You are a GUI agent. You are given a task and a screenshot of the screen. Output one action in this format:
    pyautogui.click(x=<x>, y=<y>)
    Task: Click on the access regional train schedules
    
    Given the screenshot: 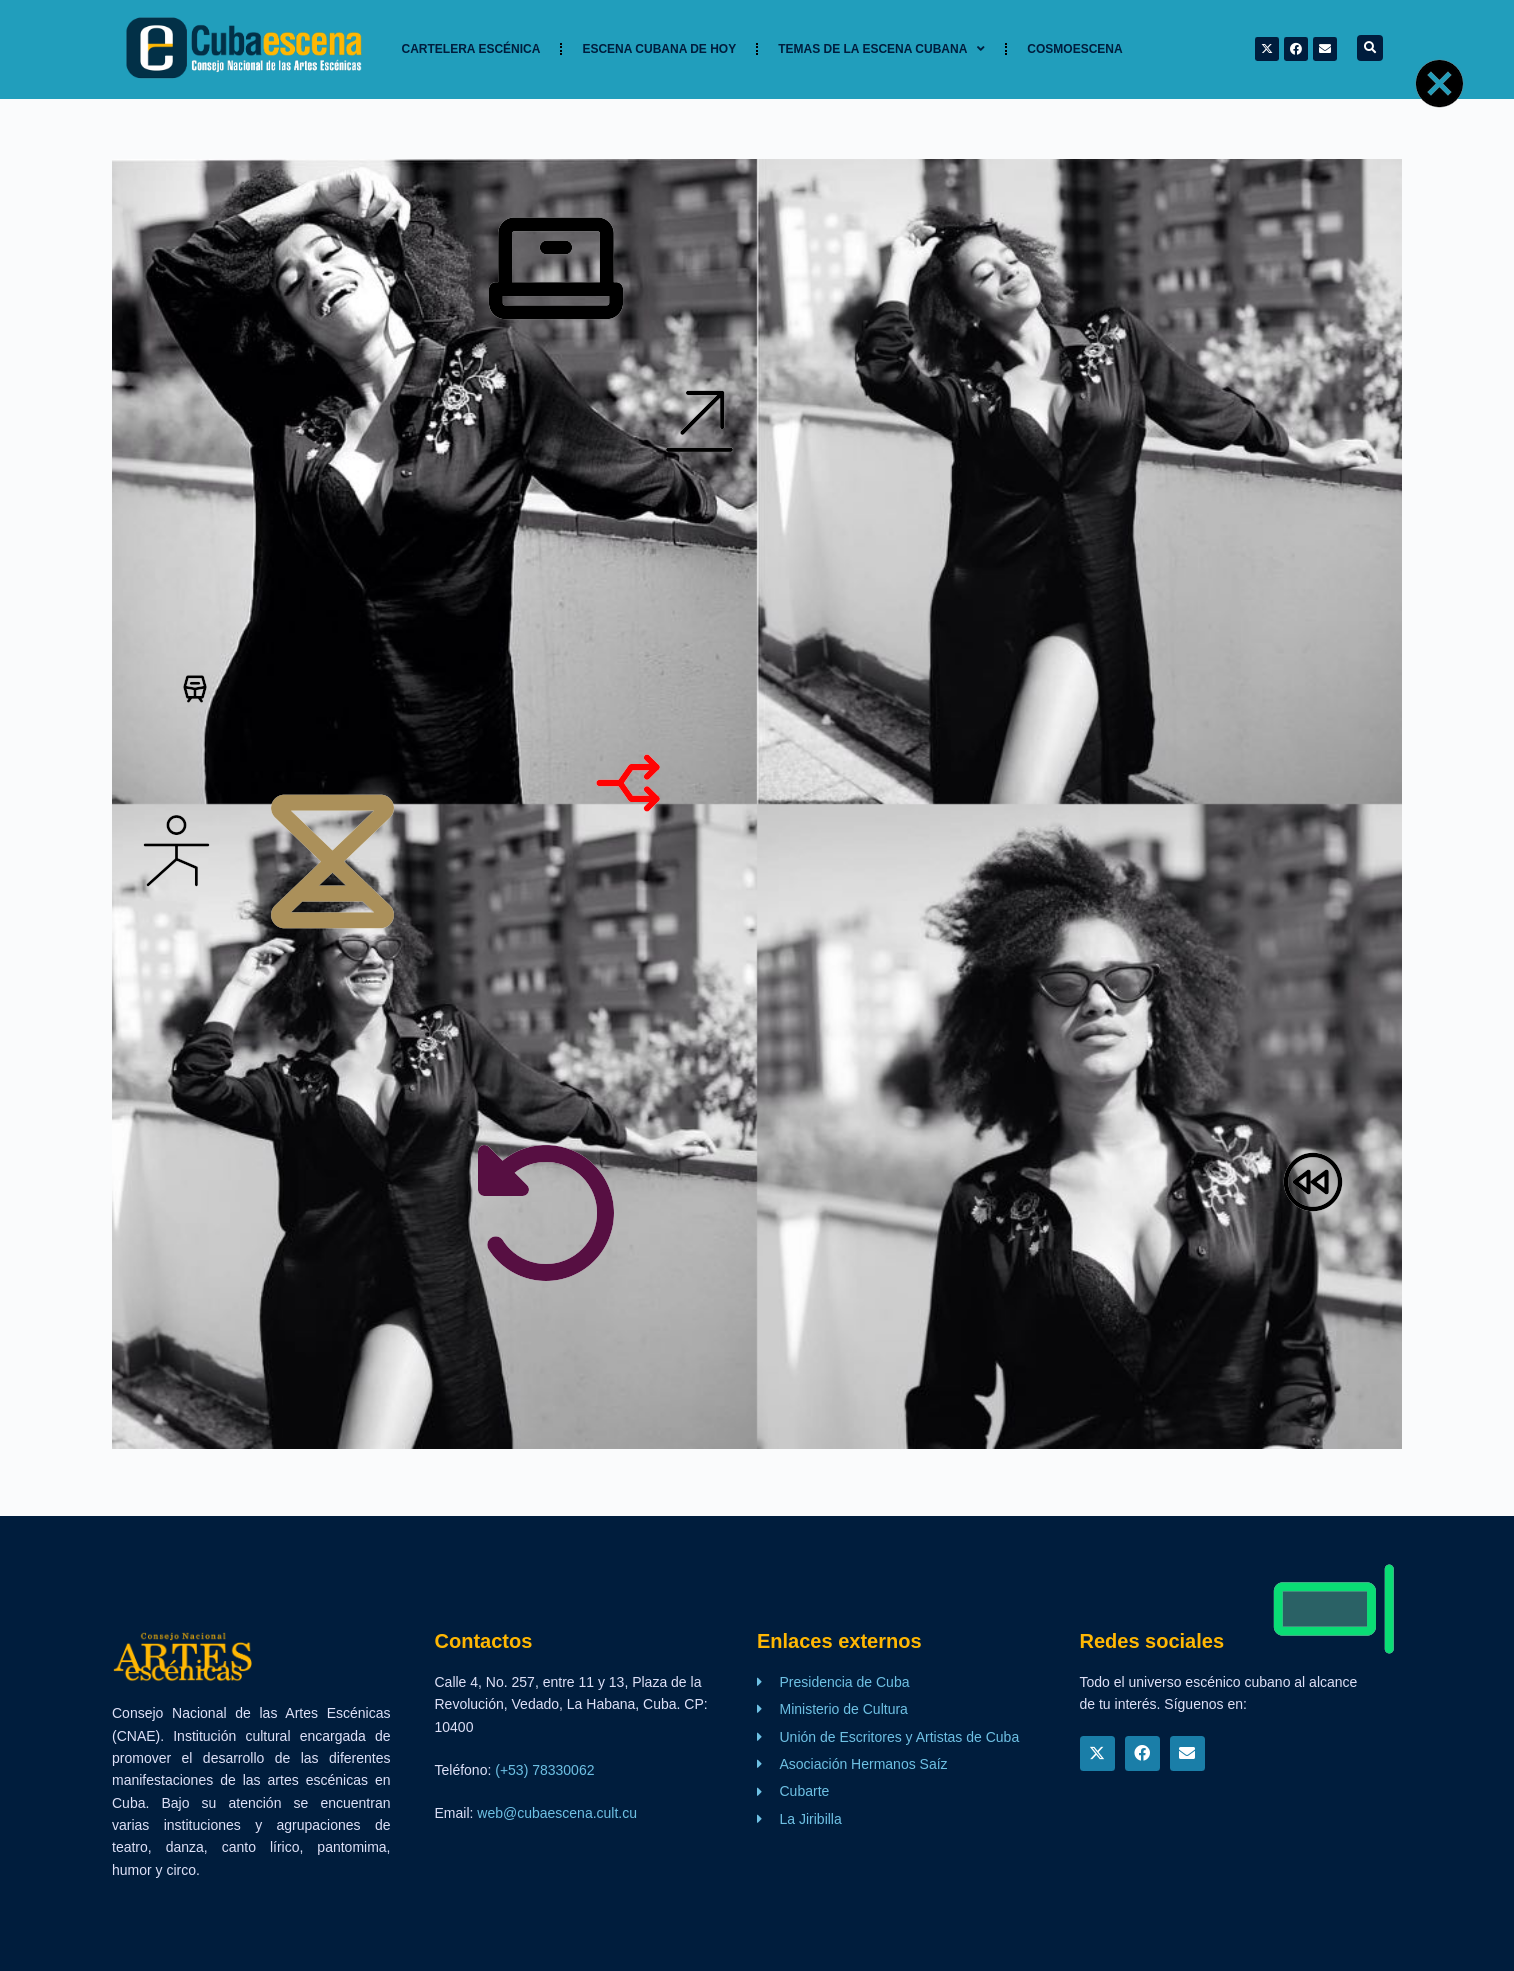 What is the action you would take?
    pyautogui.click(x=195, y=688)
    